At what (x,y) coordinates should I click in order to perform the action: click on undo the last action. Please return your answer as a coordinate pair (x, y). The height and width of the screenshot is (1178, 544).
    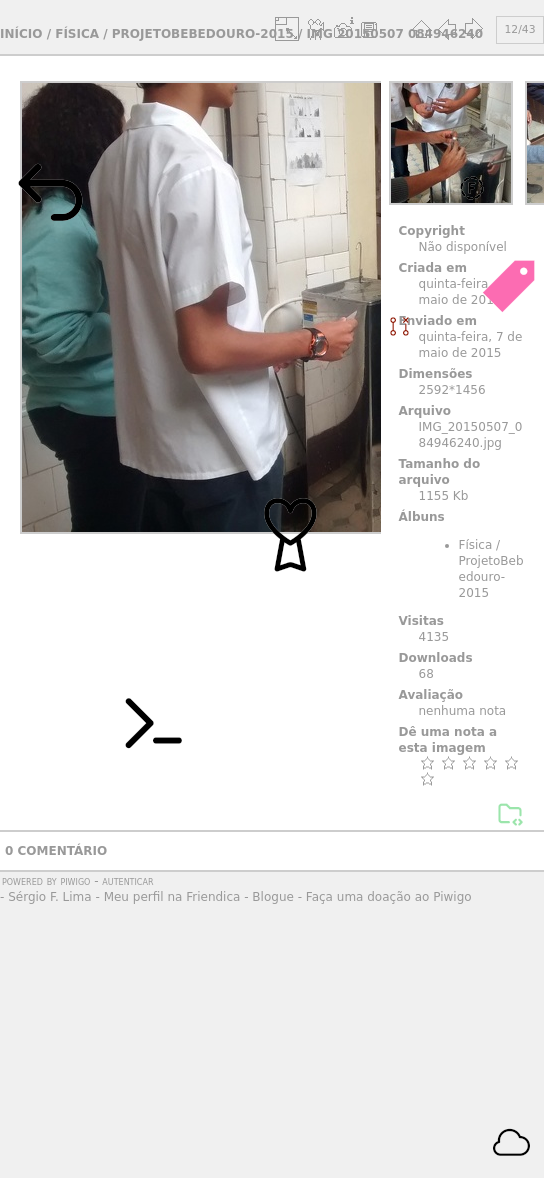
    Looking at the image, I should click on (50, 193).